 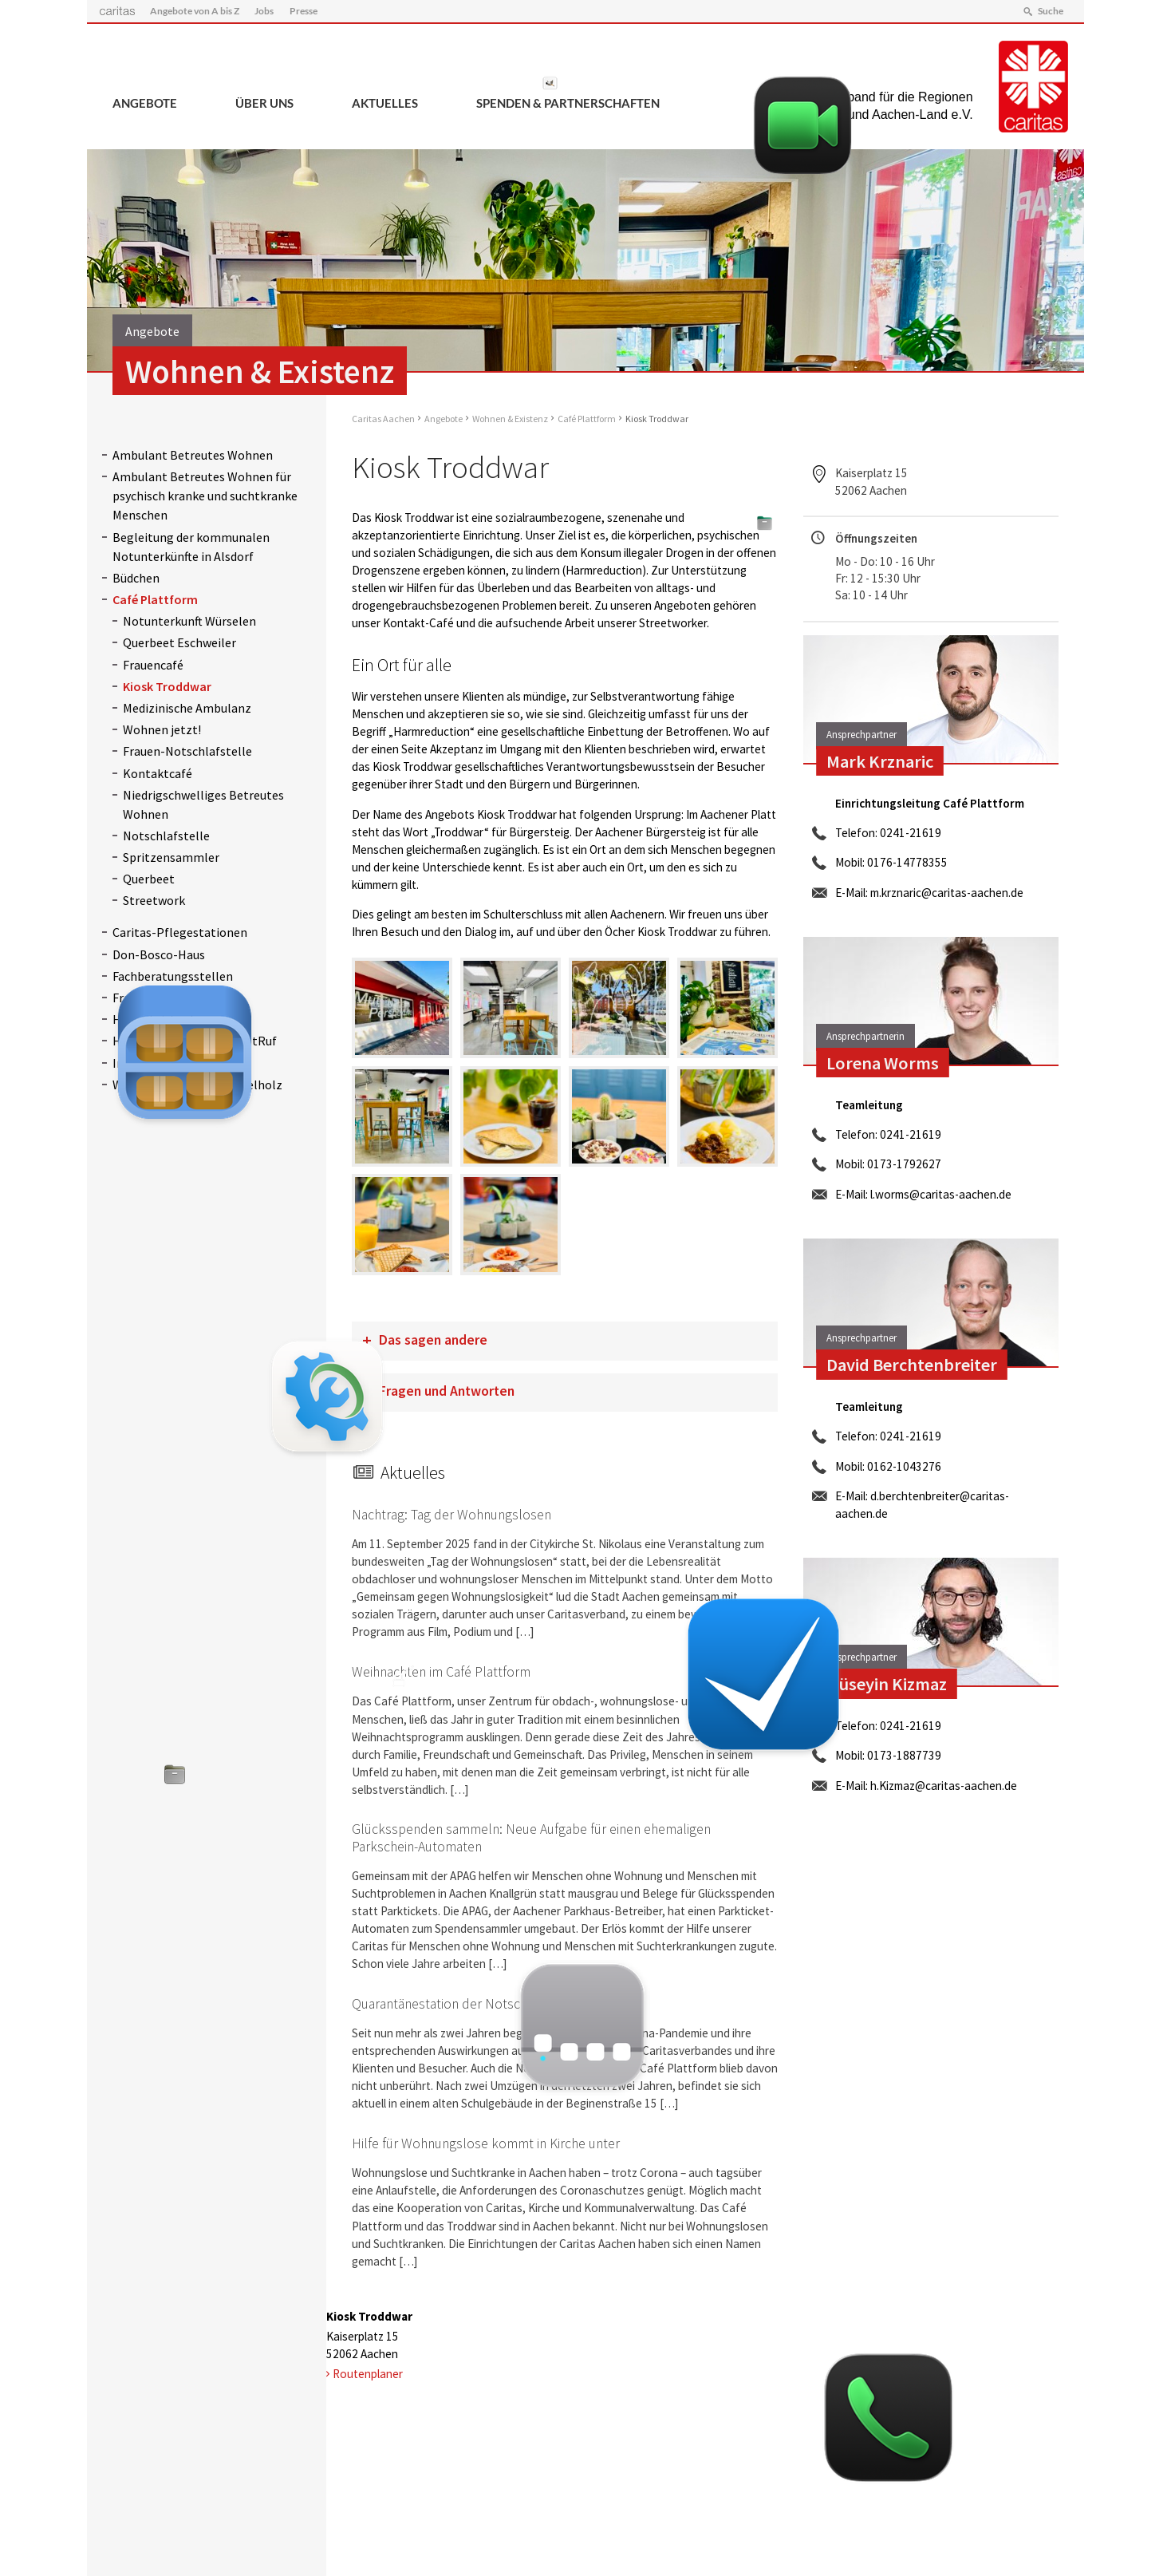 I want to click on open facetime app, so click(x=802, y=125).